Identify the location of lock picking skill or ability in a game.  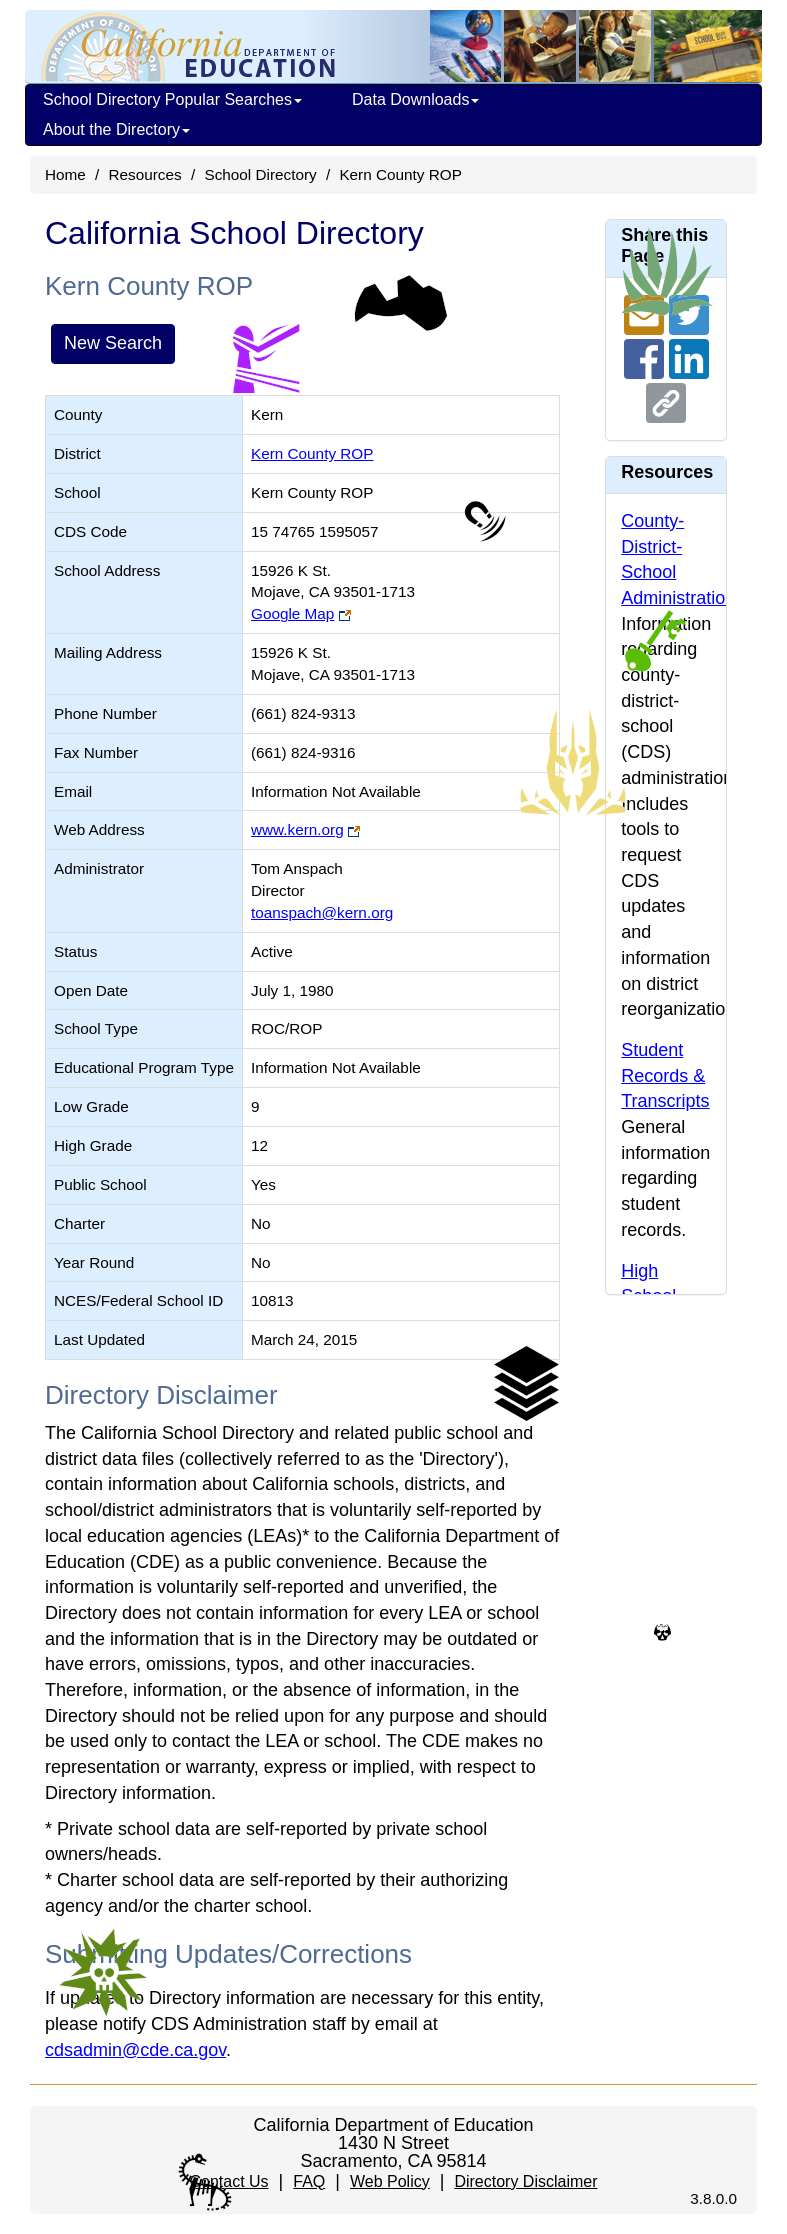
(265, 359).